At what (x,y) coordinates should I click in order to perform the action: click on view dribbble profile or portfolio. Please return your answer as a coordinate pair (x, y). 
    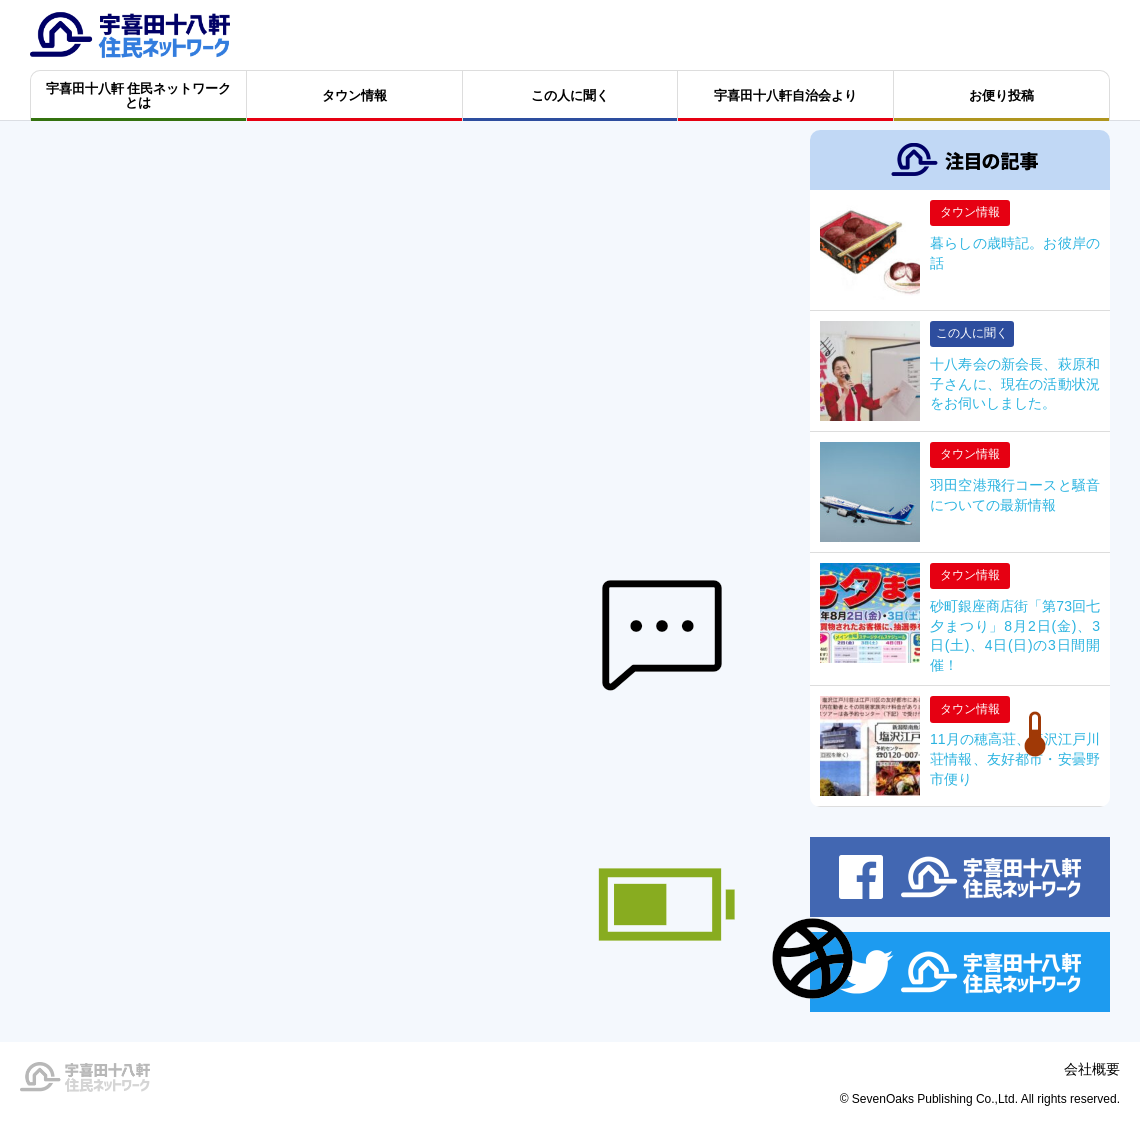
    Looking at the image, I should click on (812, 958).